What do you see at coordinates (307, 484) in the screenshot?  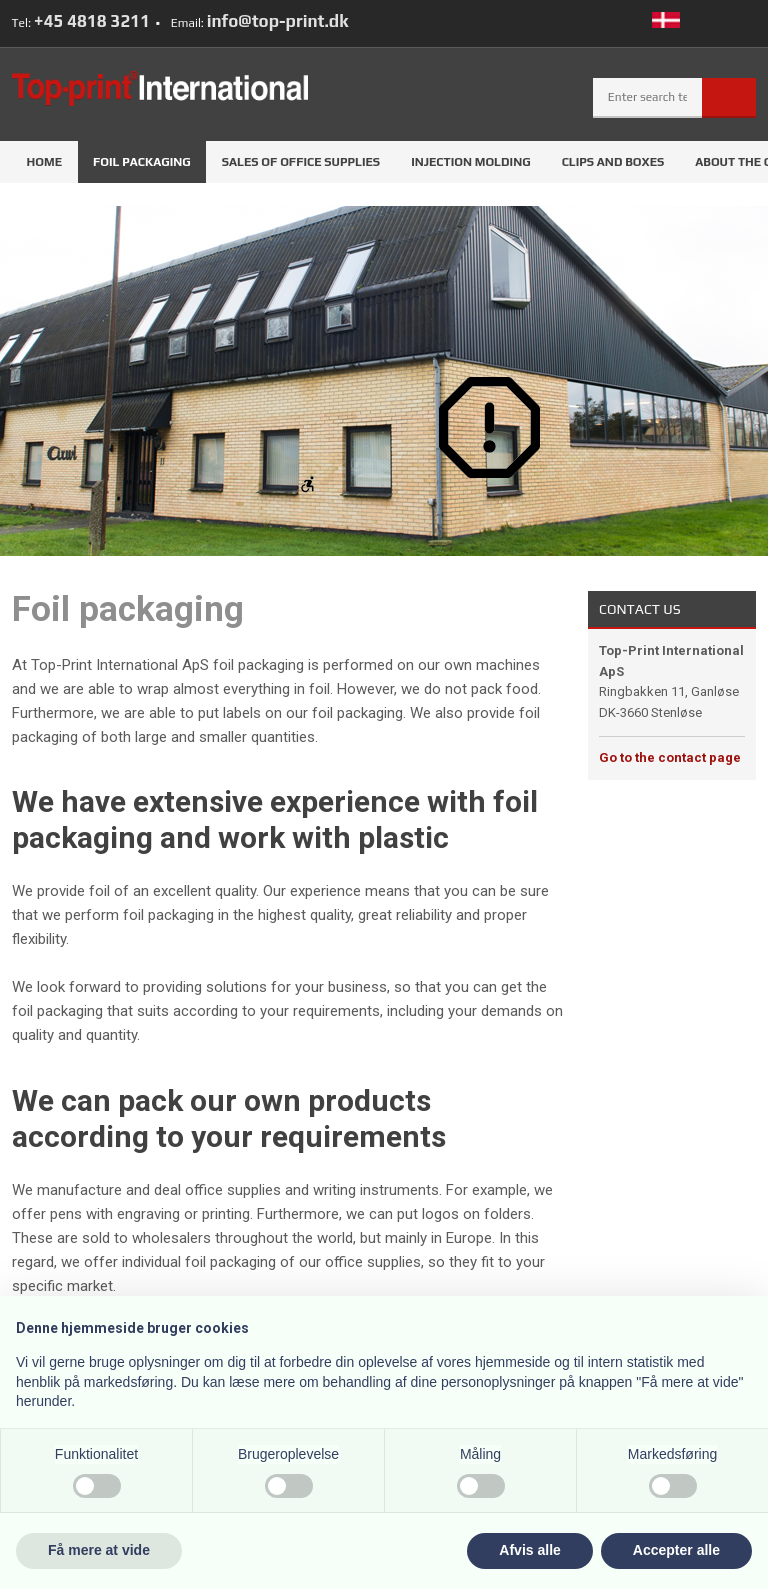 I see `indicates wheelchair accessibility available` at bounding box center [307, 484].